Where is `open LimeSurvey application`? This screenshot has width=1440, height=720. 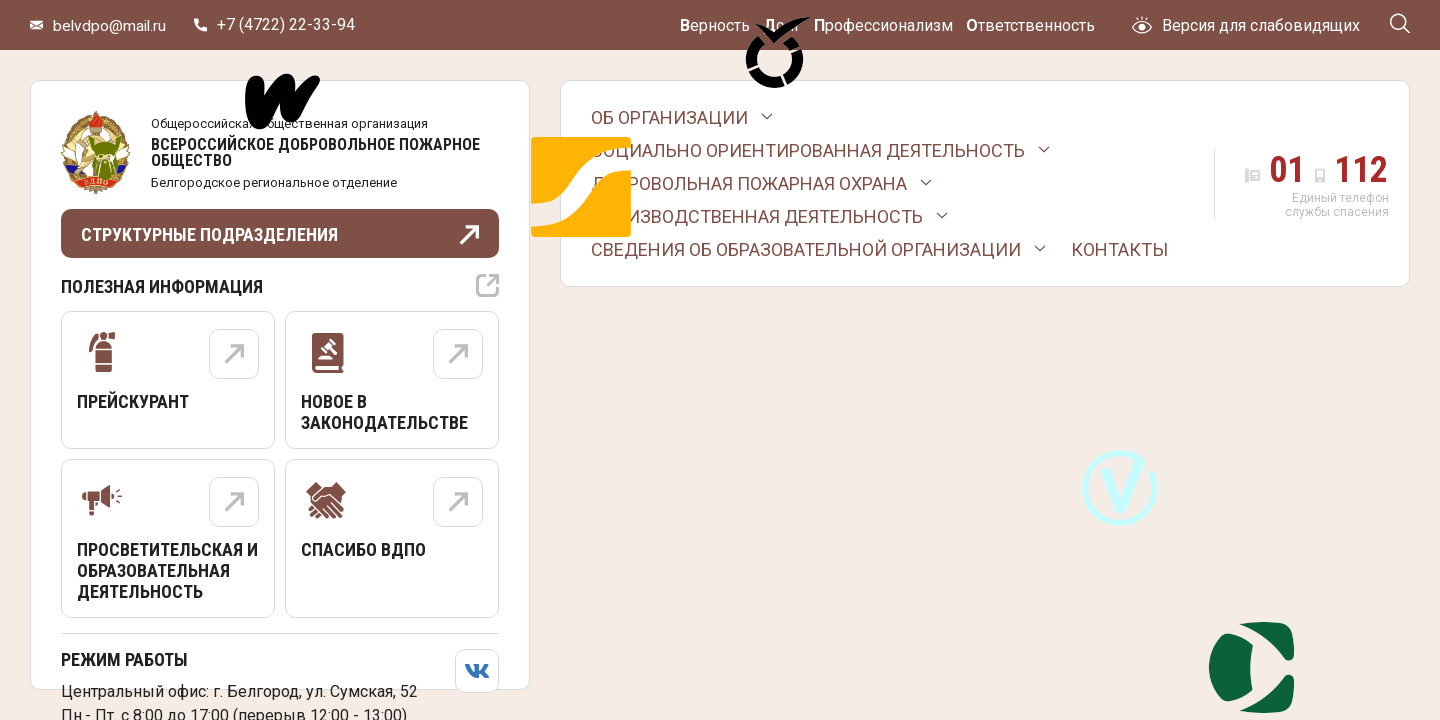 open LimeSurvey application is located at coordinates (778, 52).